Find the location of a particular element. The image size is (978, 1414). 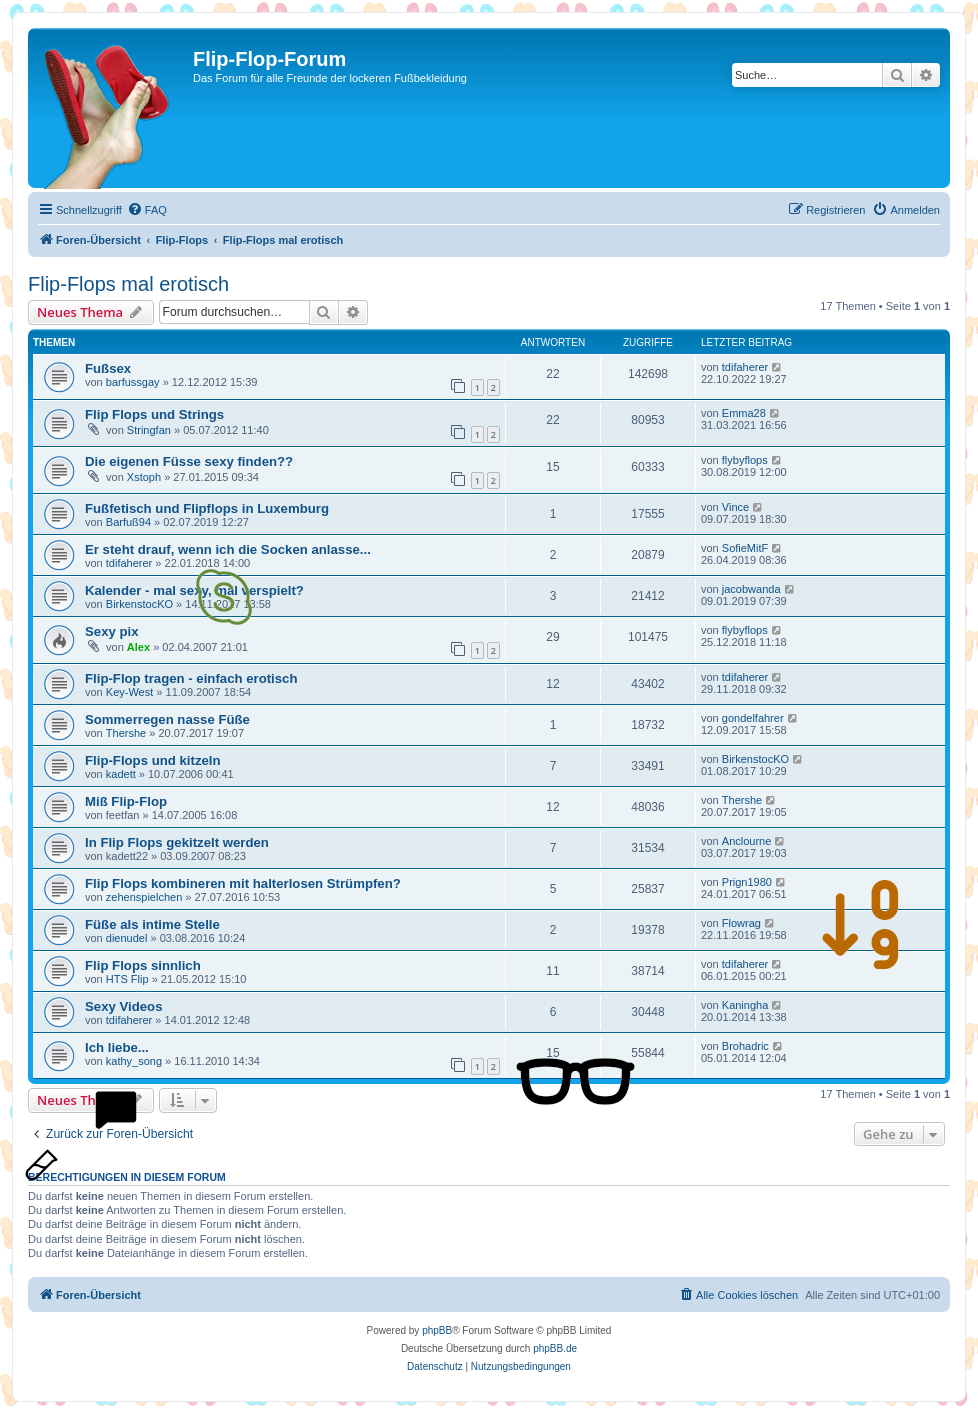

access lab or experimental features is located at coordinates (41, 1165).